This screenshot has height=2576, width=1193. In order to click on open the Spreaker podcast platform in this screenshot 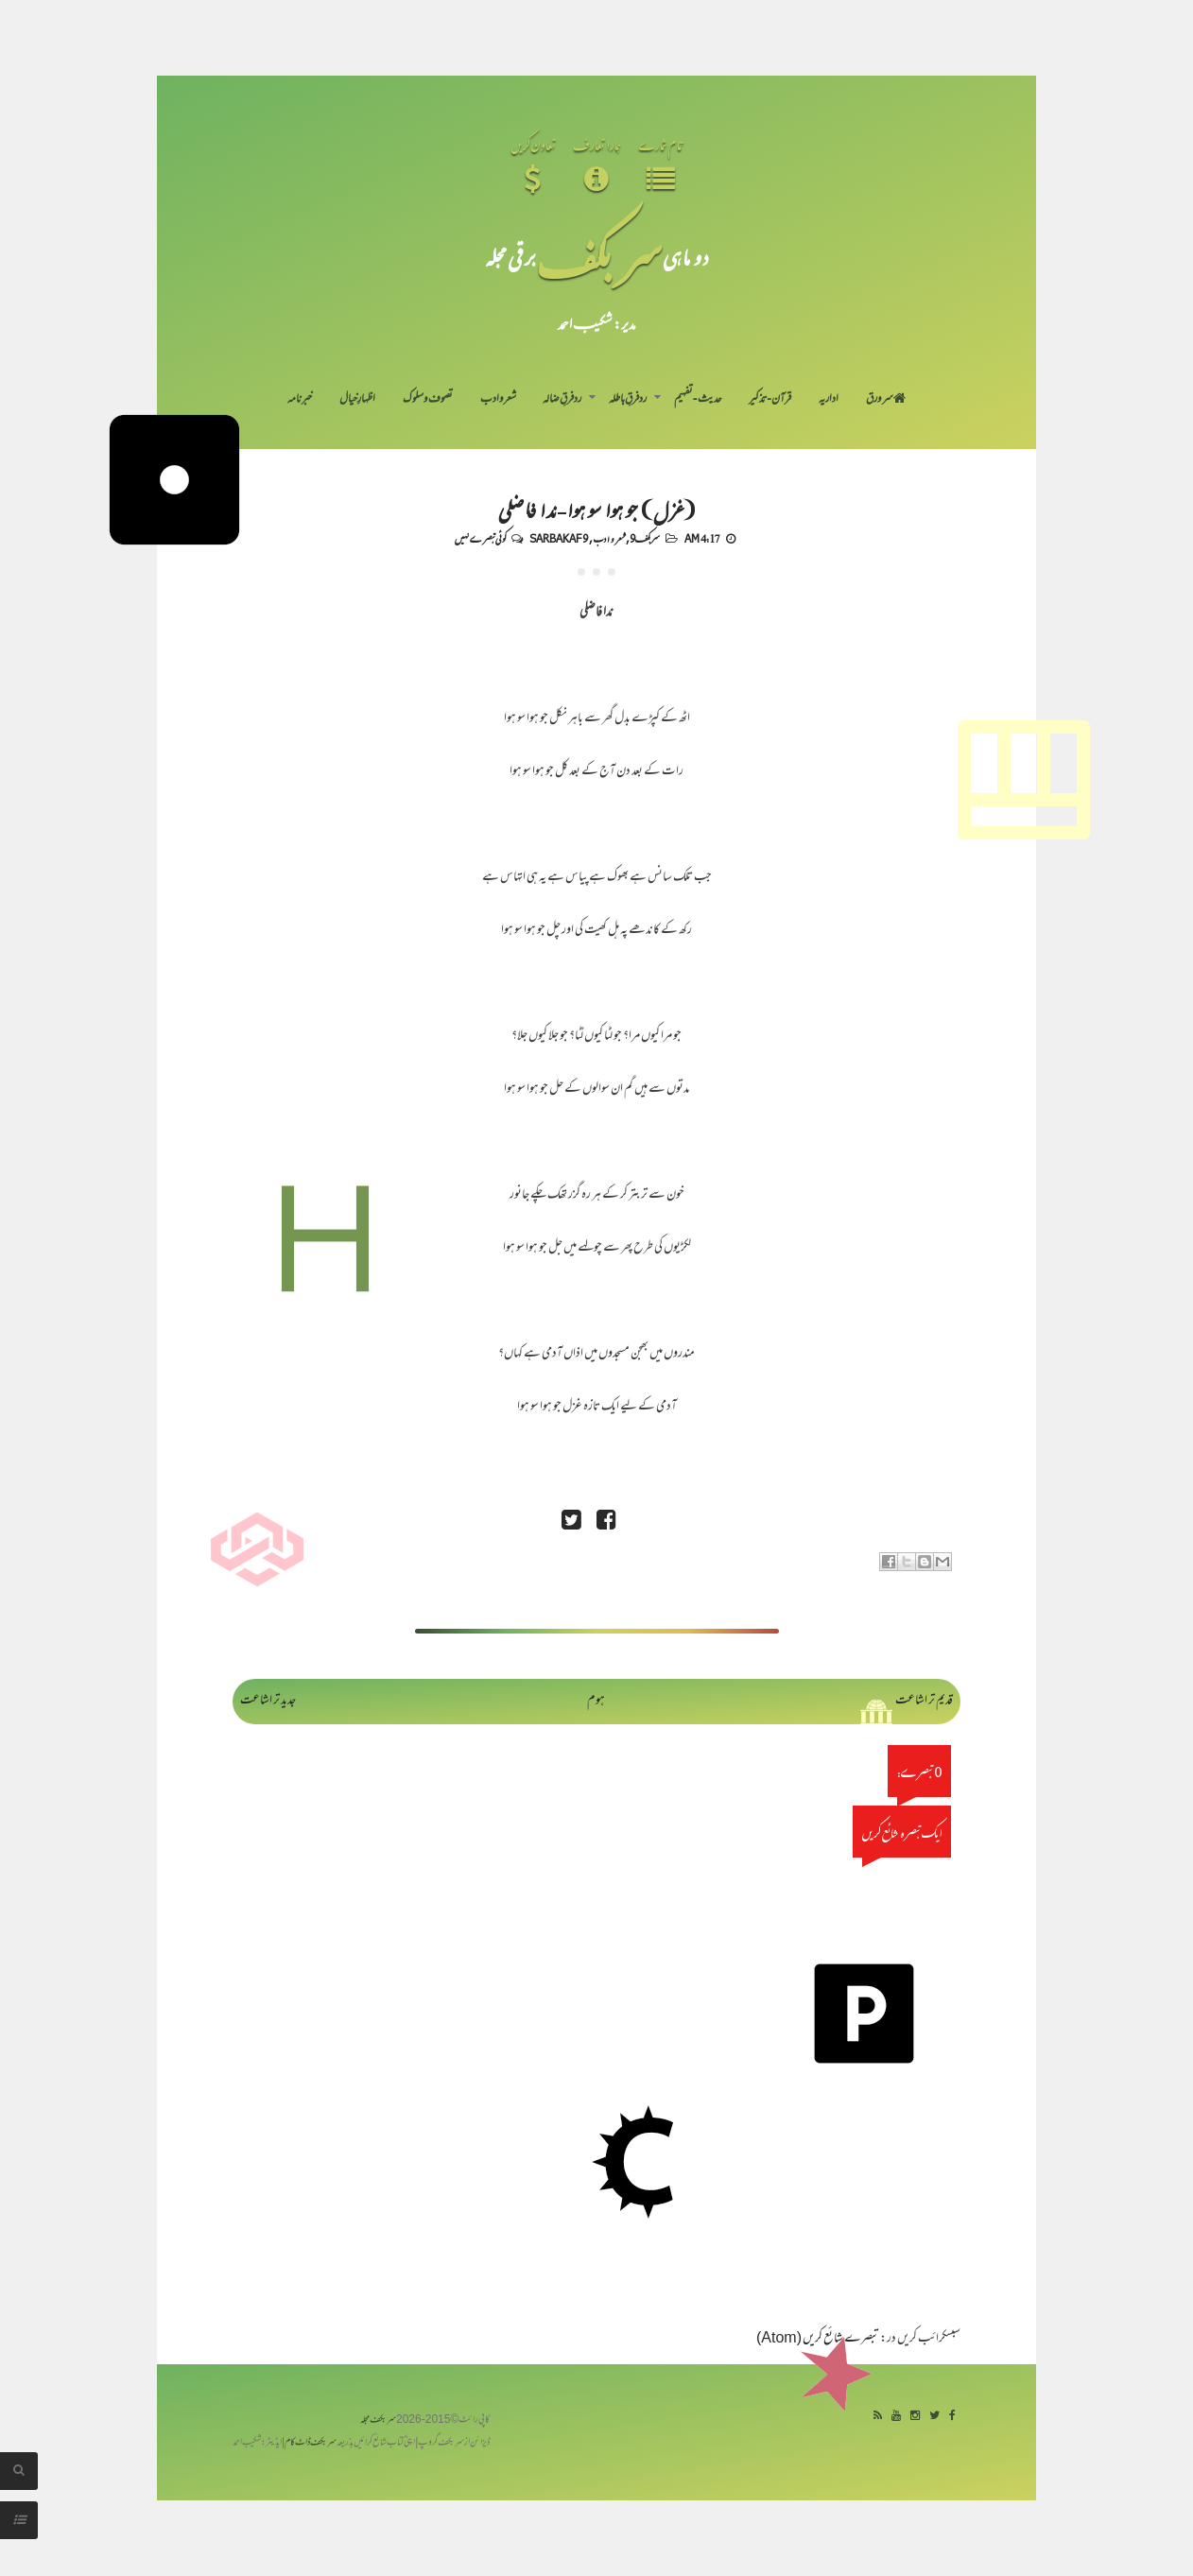, I will do `click(836, 2374)`.